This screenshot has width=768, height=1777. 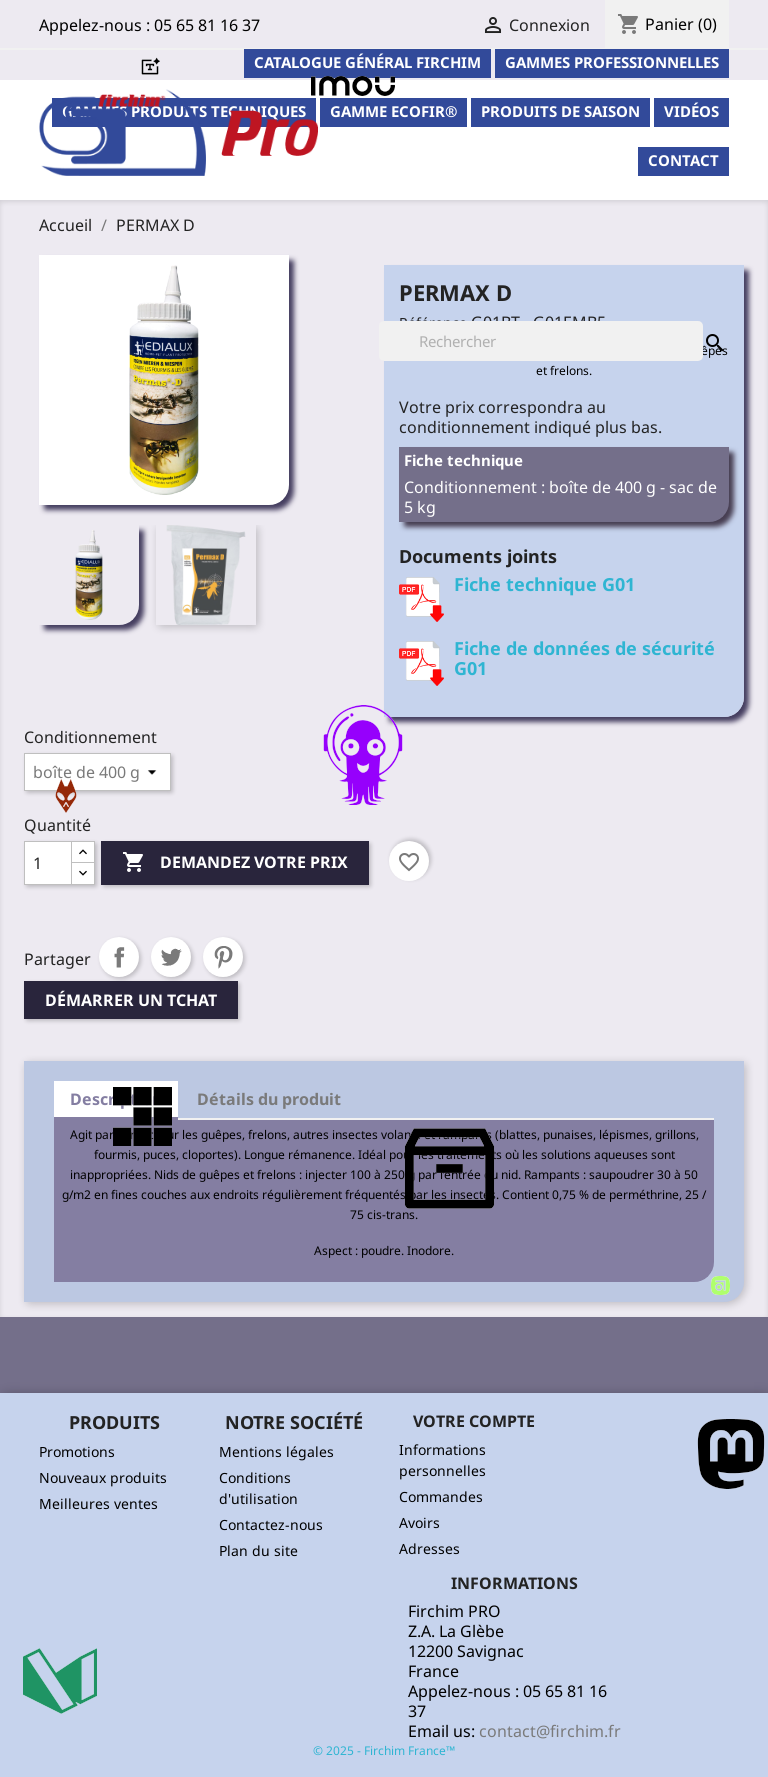 I want to click on open the Mastodon app, so click(x=731, y=1454).